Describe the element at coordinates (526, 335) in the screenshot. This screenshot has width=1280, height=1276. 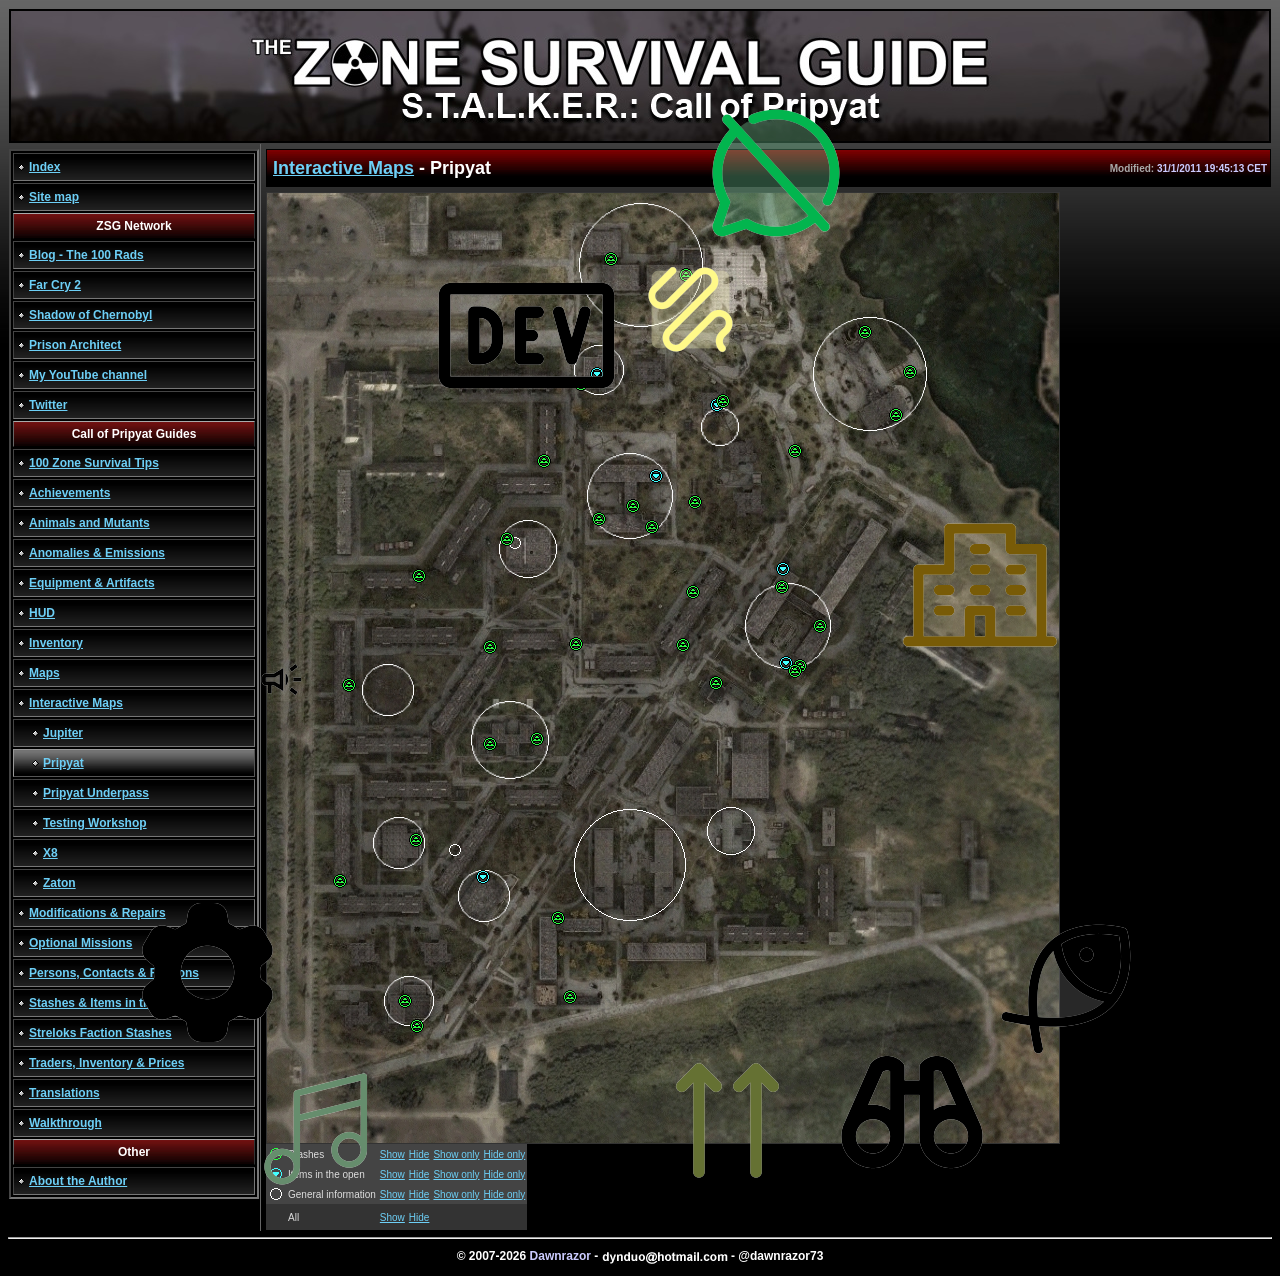
I see `visit dev.to developer community` at that location.